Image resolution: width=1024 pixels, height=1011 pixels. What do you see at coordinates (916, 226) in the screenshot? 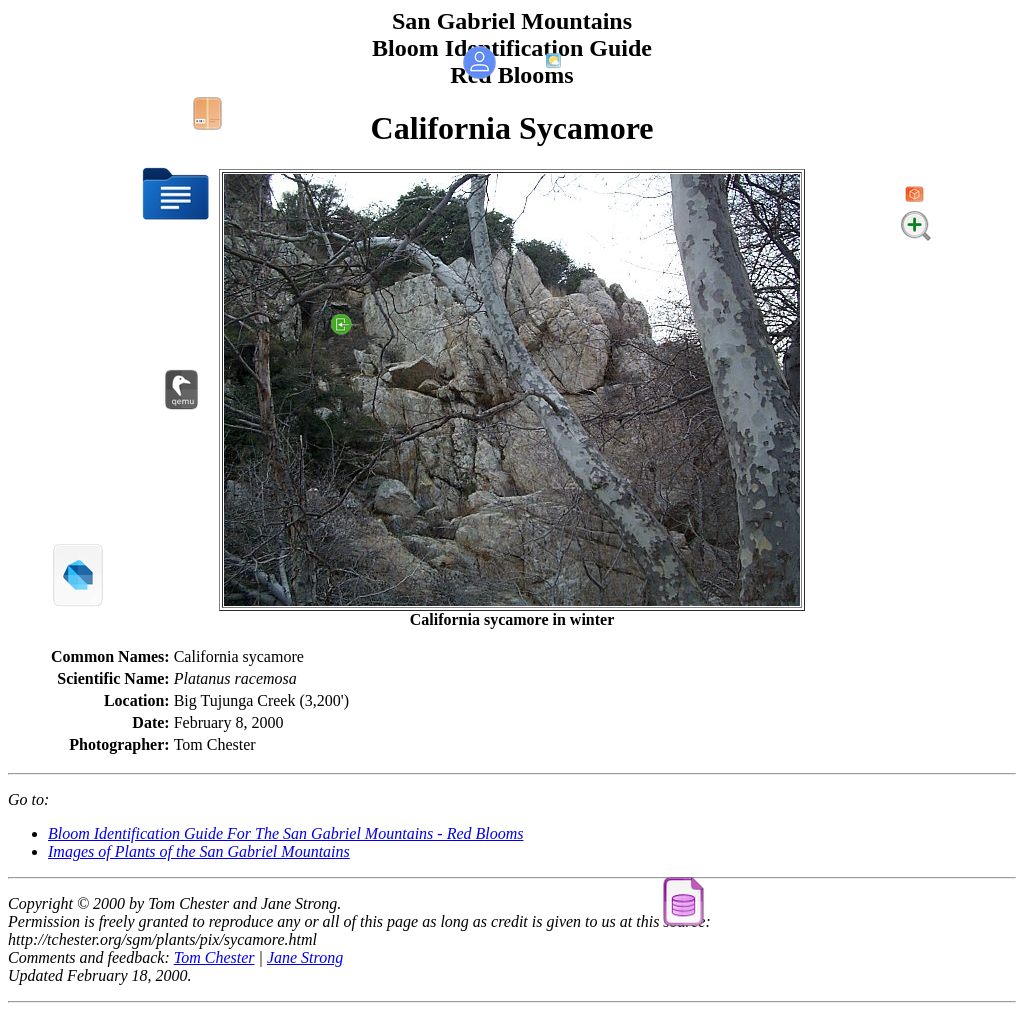
I see `zoom in on the current view` at bounding box center [916, 226].